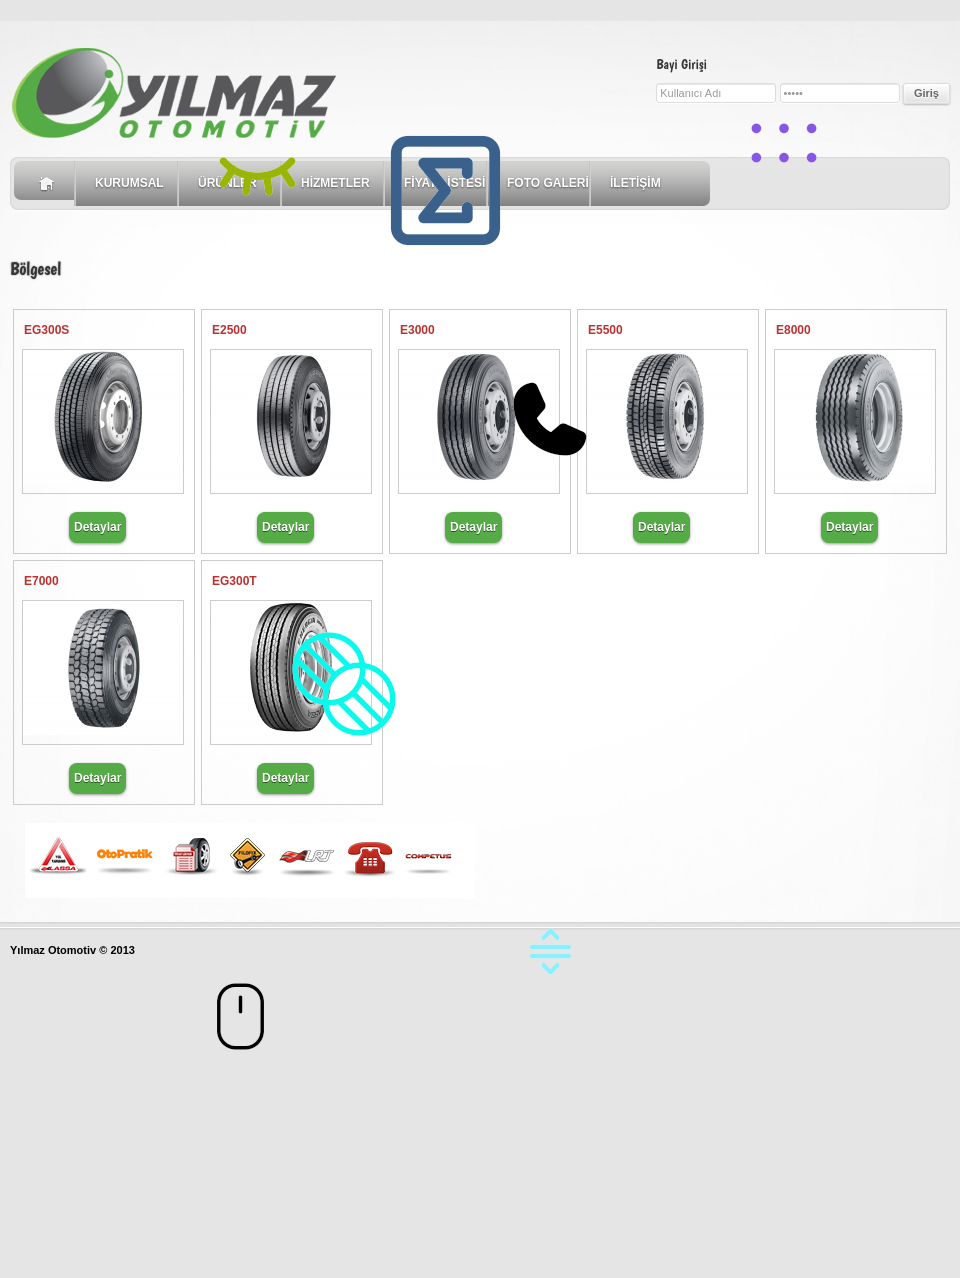 The width and height of the screenshot is (960, 1278). What do you see at coordinates (784, 143) in the screenshot?
I see `drag to reorder or rearrange items` at bounding box center [784, 143].